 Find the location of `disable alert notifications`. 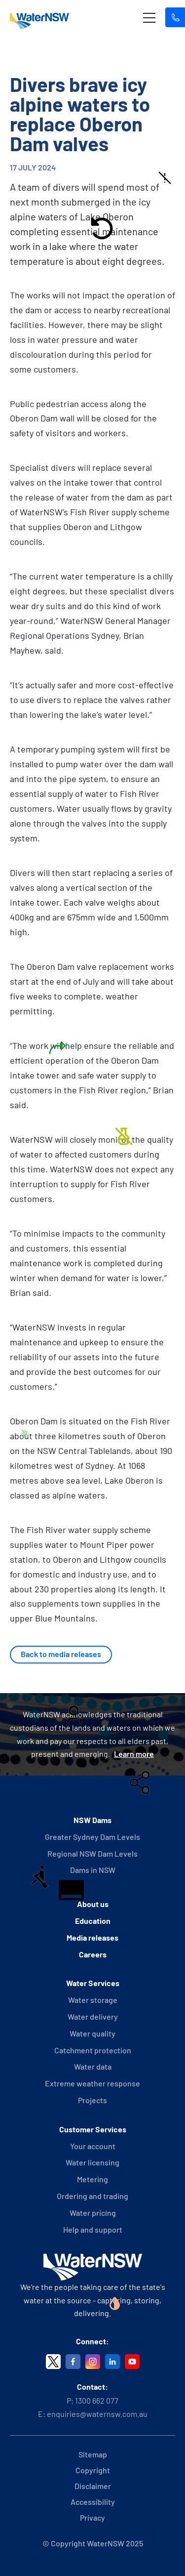

disable alert notifications is located at coordinates (165, 178).